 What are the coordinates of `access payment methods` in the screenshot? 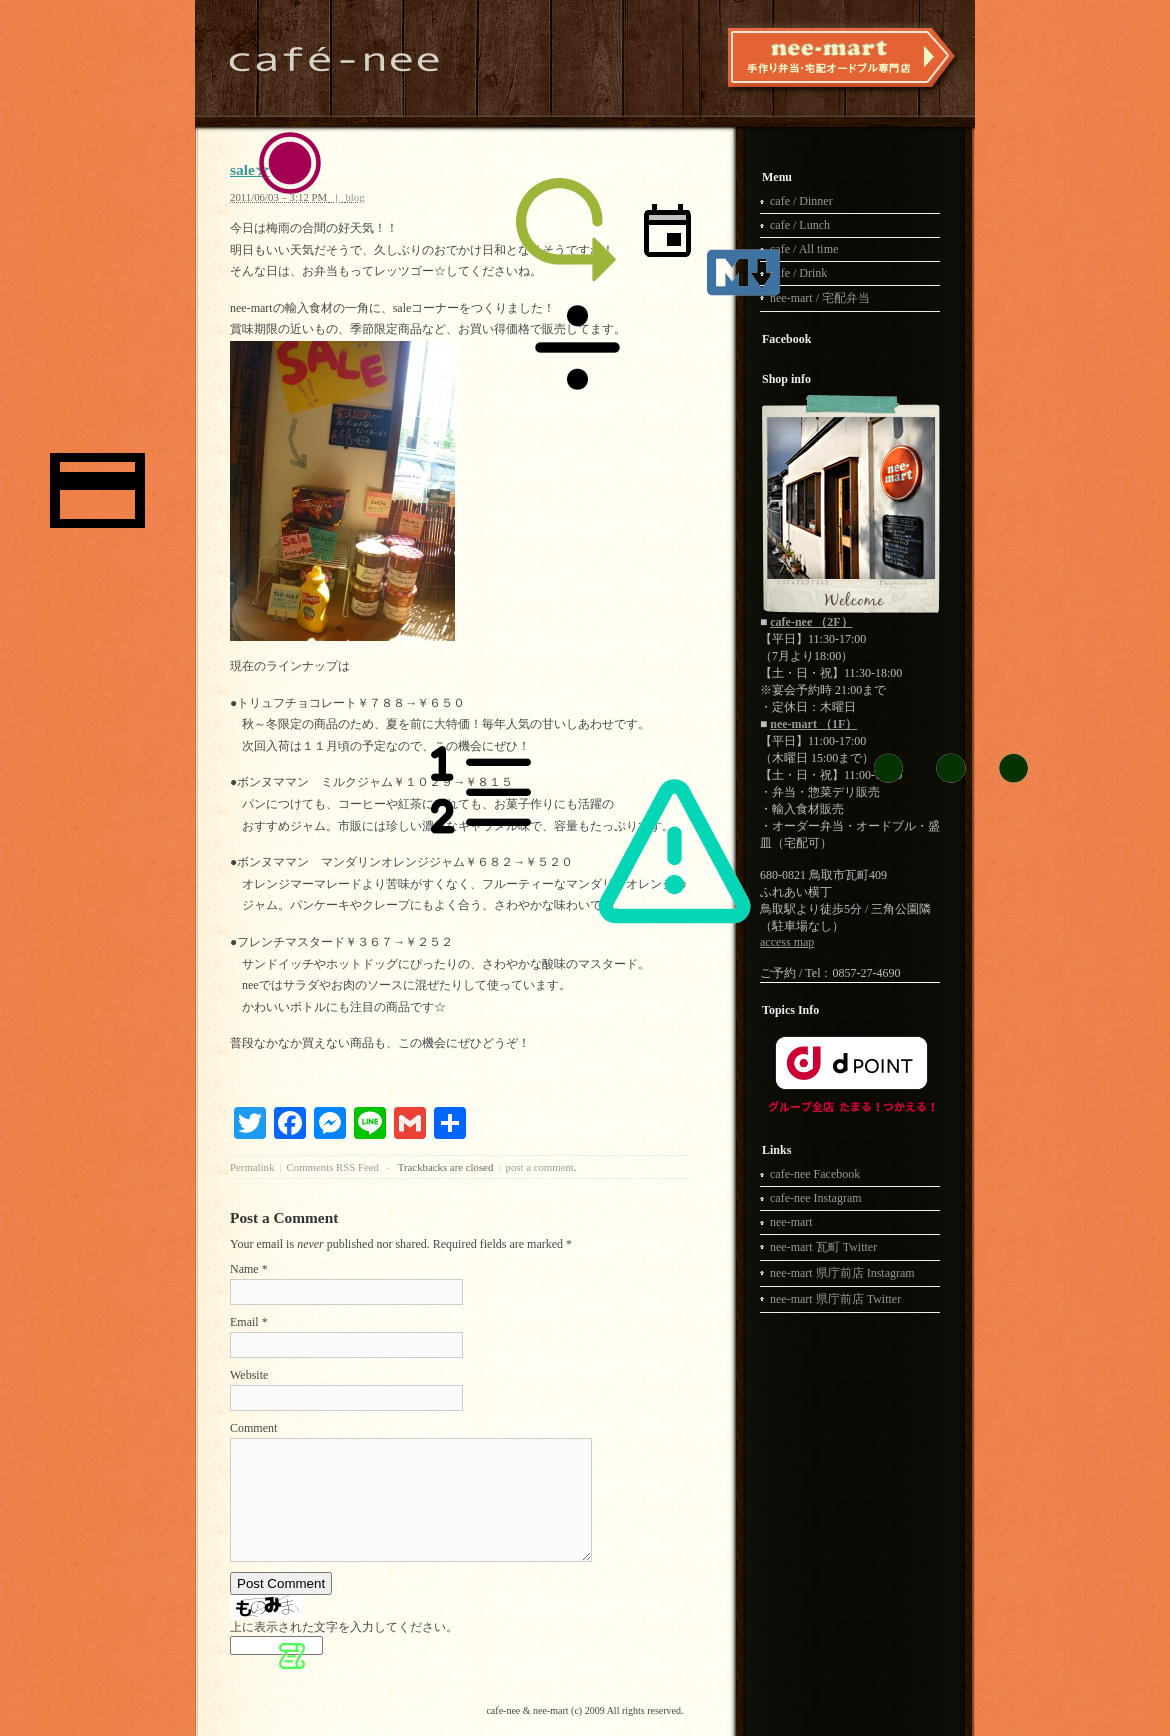 It's located at (97, 490).